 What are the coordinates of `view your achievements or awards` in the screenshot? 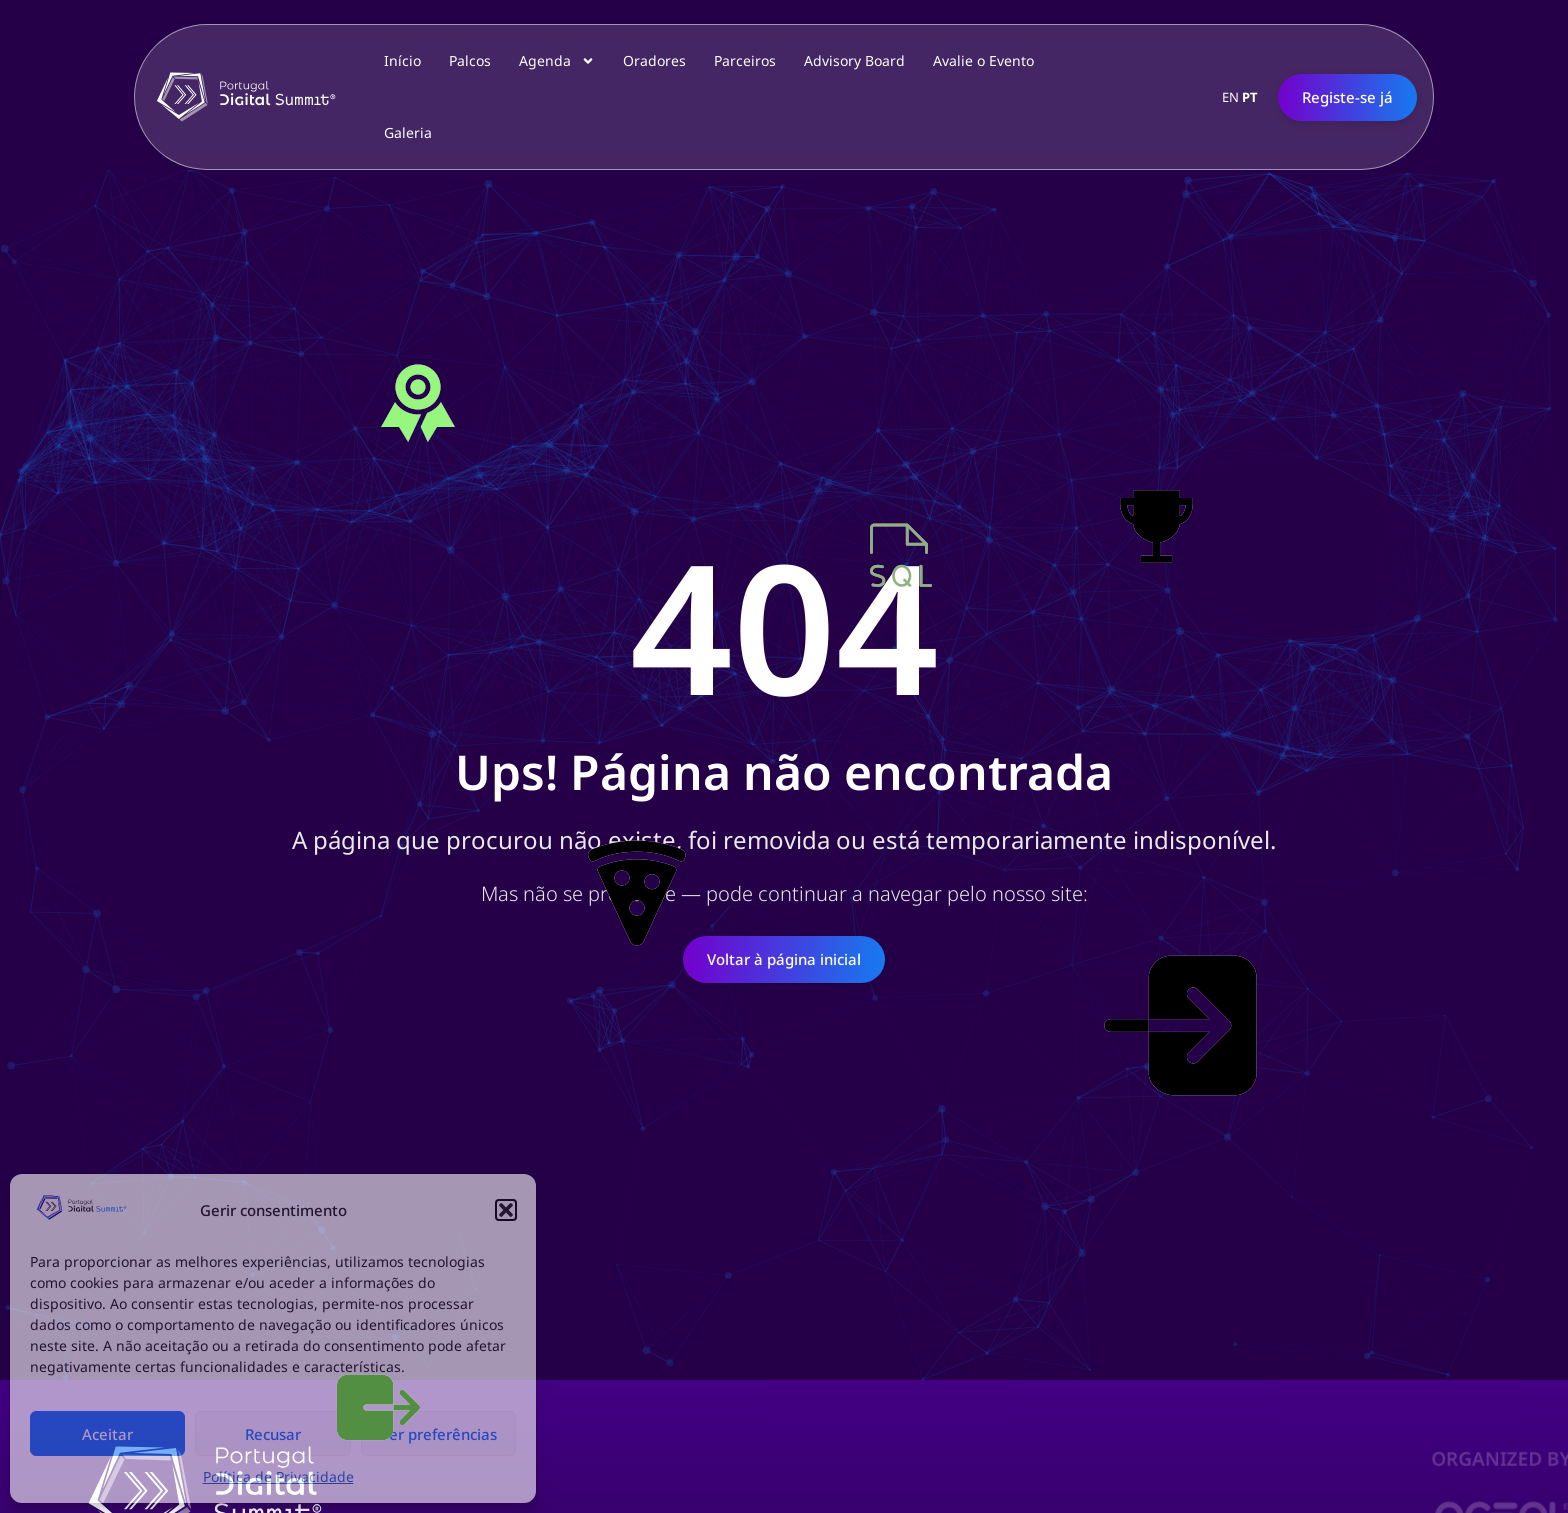 It's located at (1156, 526).